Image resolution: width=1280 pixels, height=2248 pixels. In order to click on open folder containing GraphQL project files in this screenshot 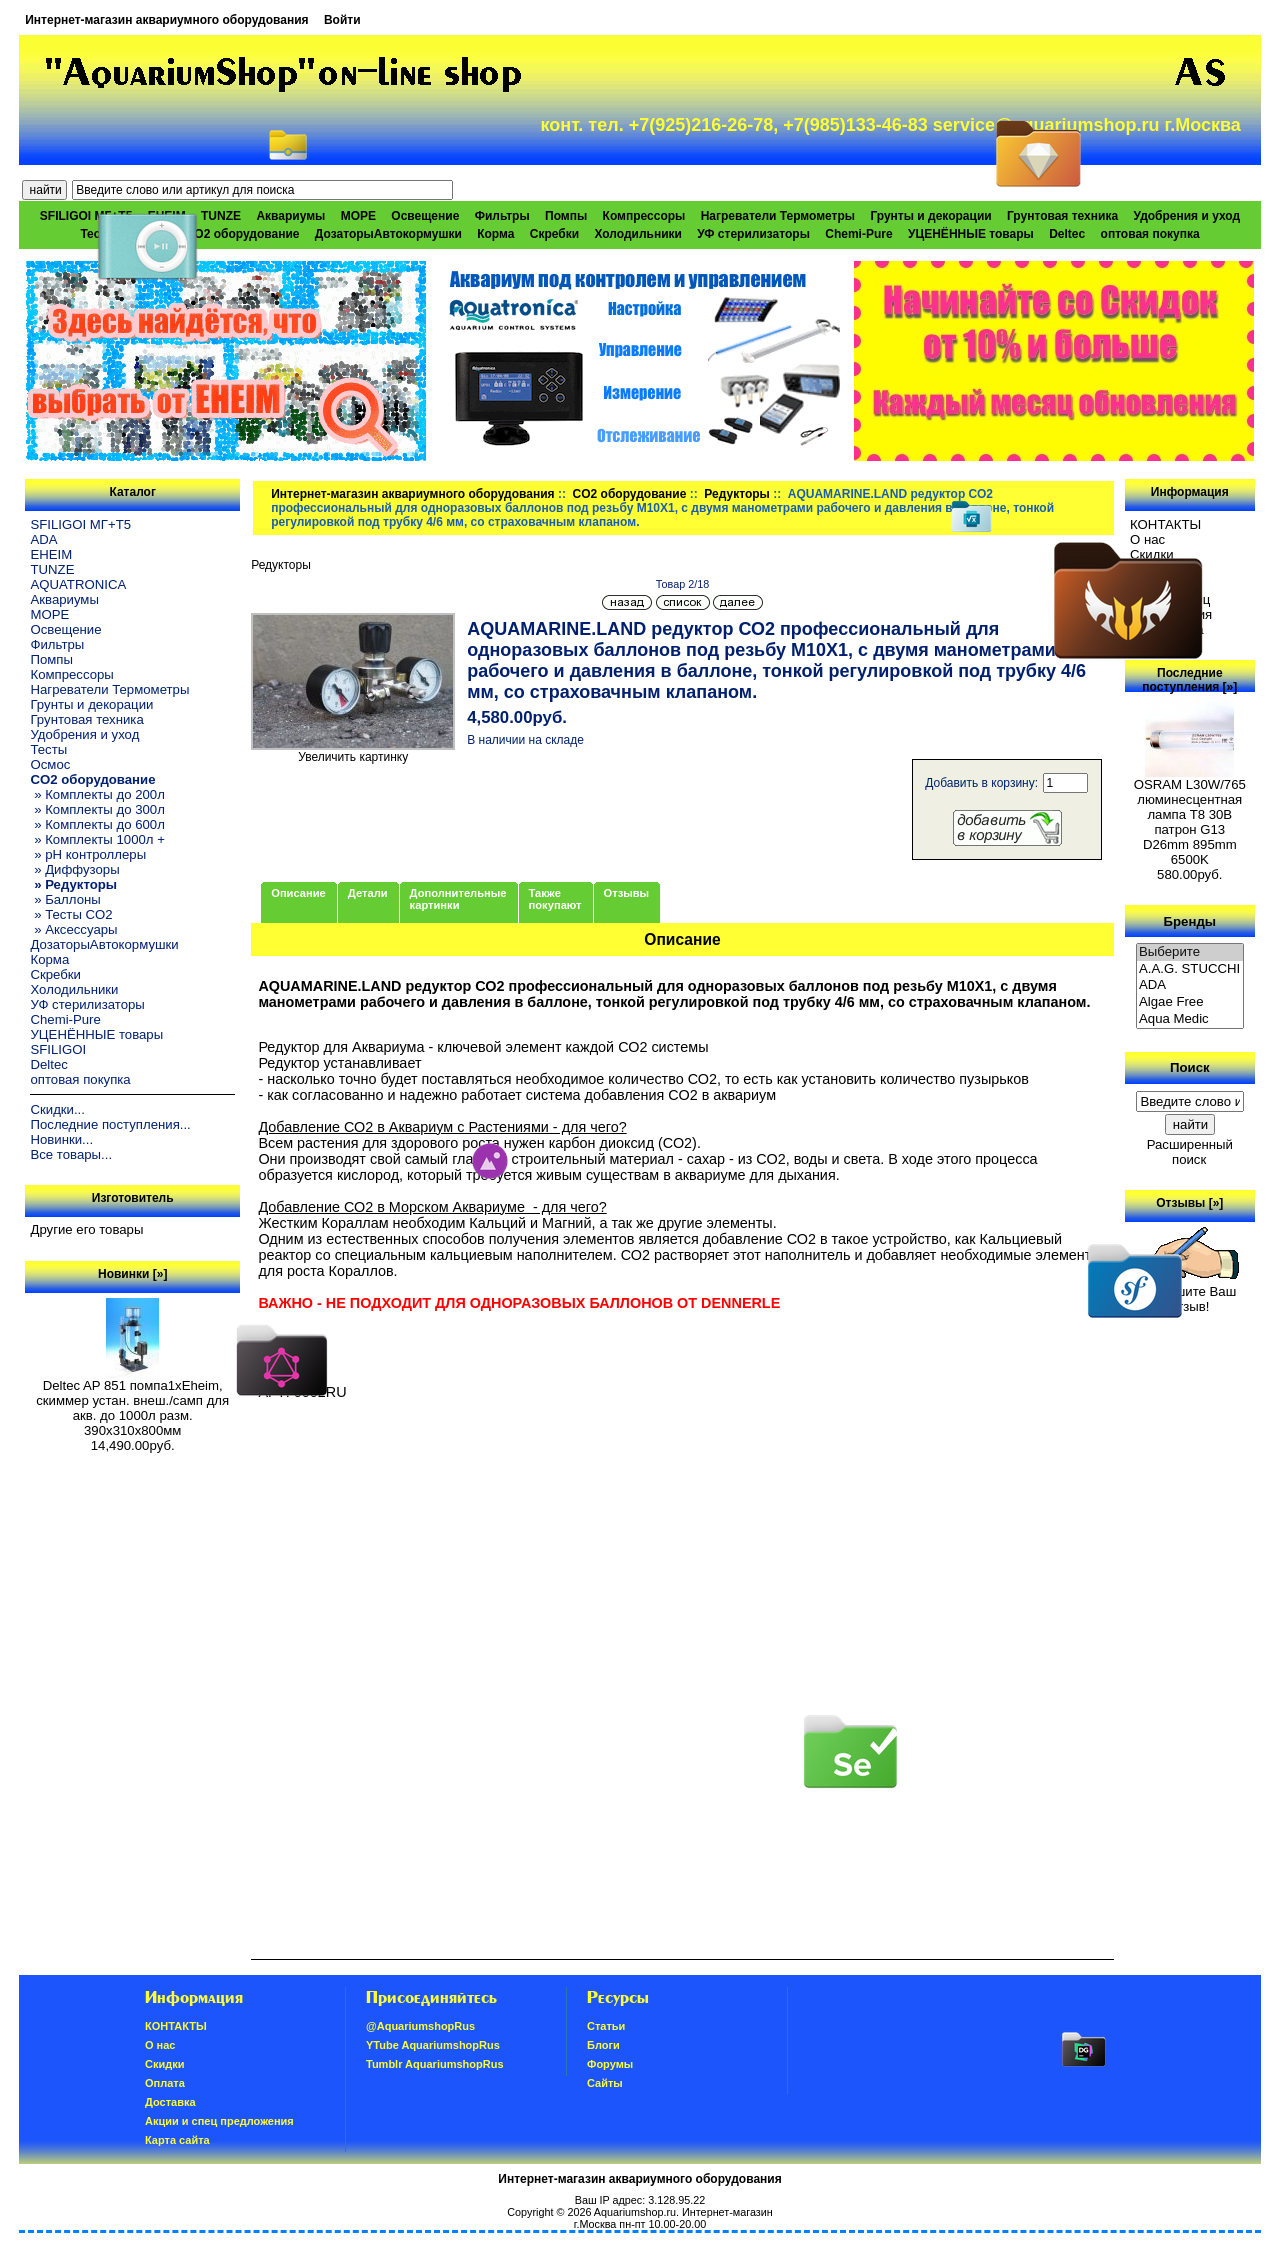, I will do `click(281, 1362)`.